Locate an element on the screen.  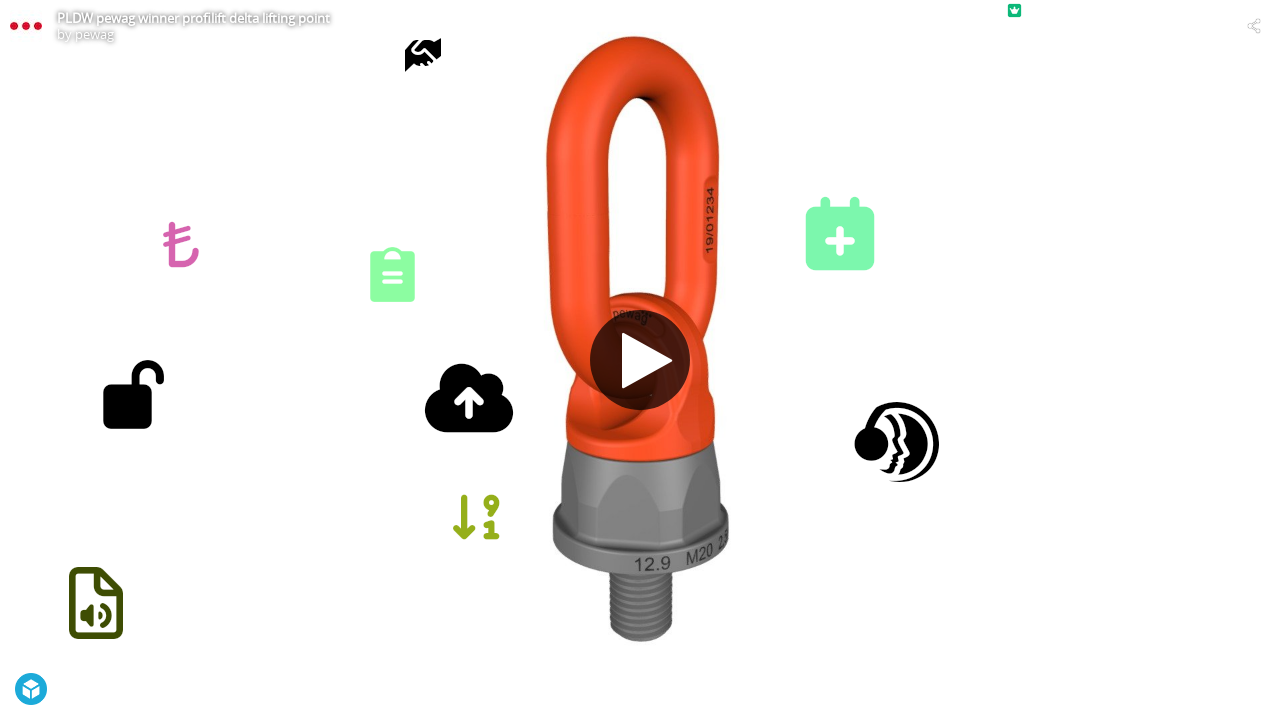
sort items in descending numerical order (9 to 1) is located at coordinates (477, 517).